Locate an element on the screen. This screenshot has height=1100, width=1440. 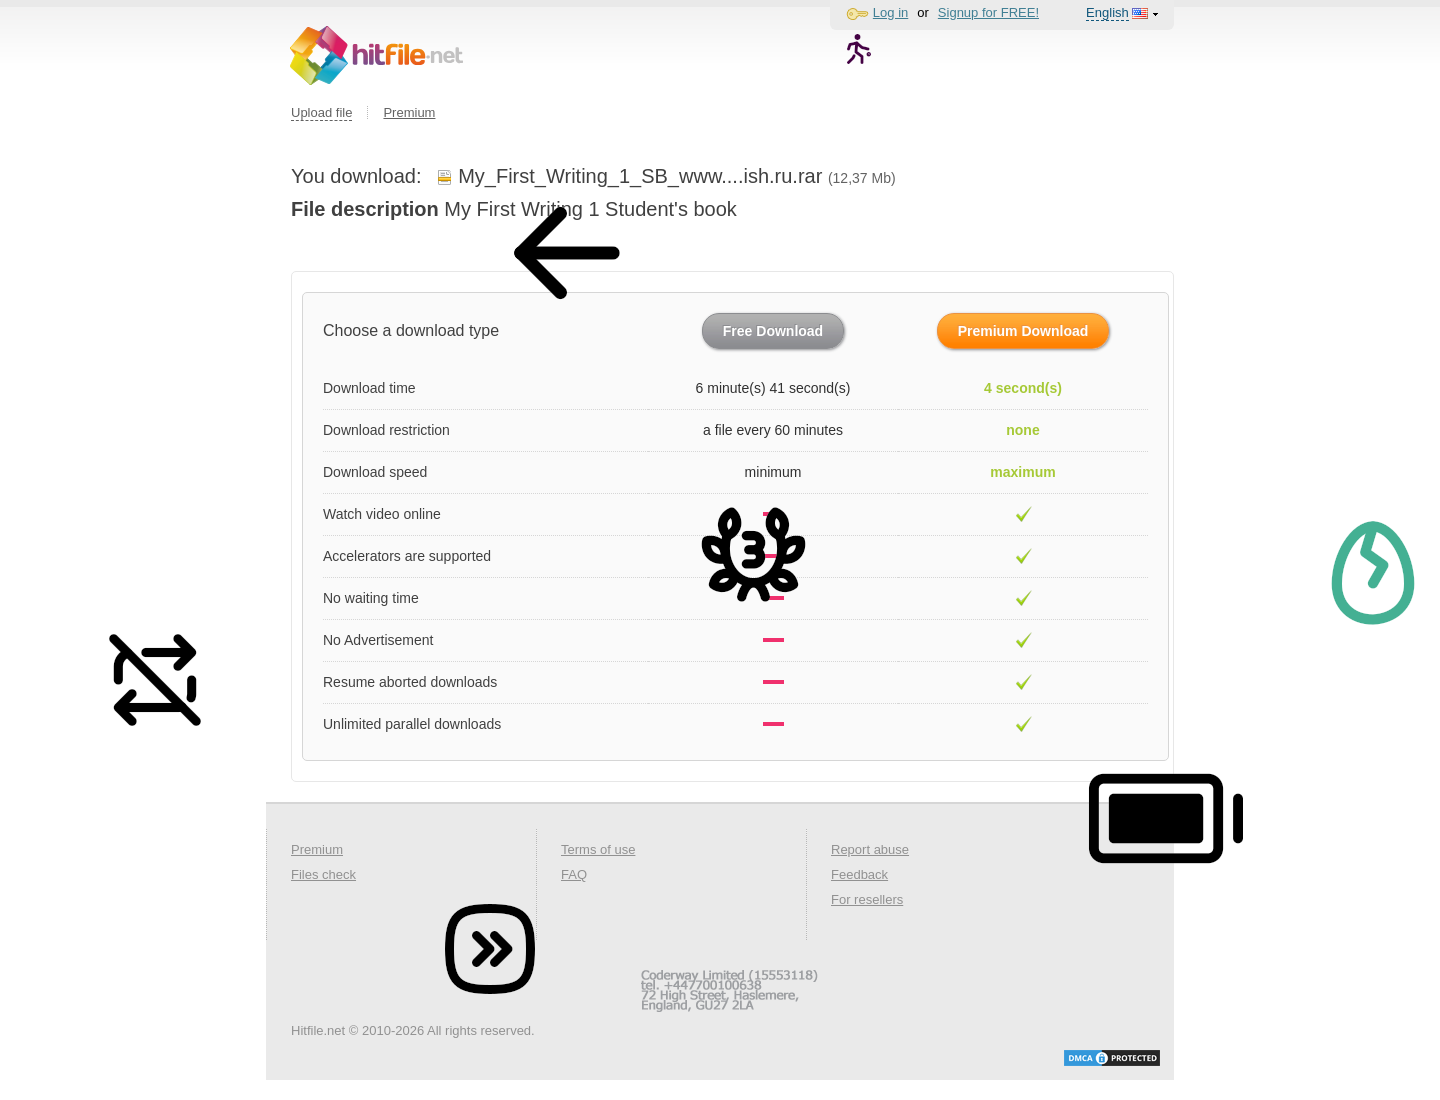
indicates a broken or damaged item is located at coordinates (1373, 573).